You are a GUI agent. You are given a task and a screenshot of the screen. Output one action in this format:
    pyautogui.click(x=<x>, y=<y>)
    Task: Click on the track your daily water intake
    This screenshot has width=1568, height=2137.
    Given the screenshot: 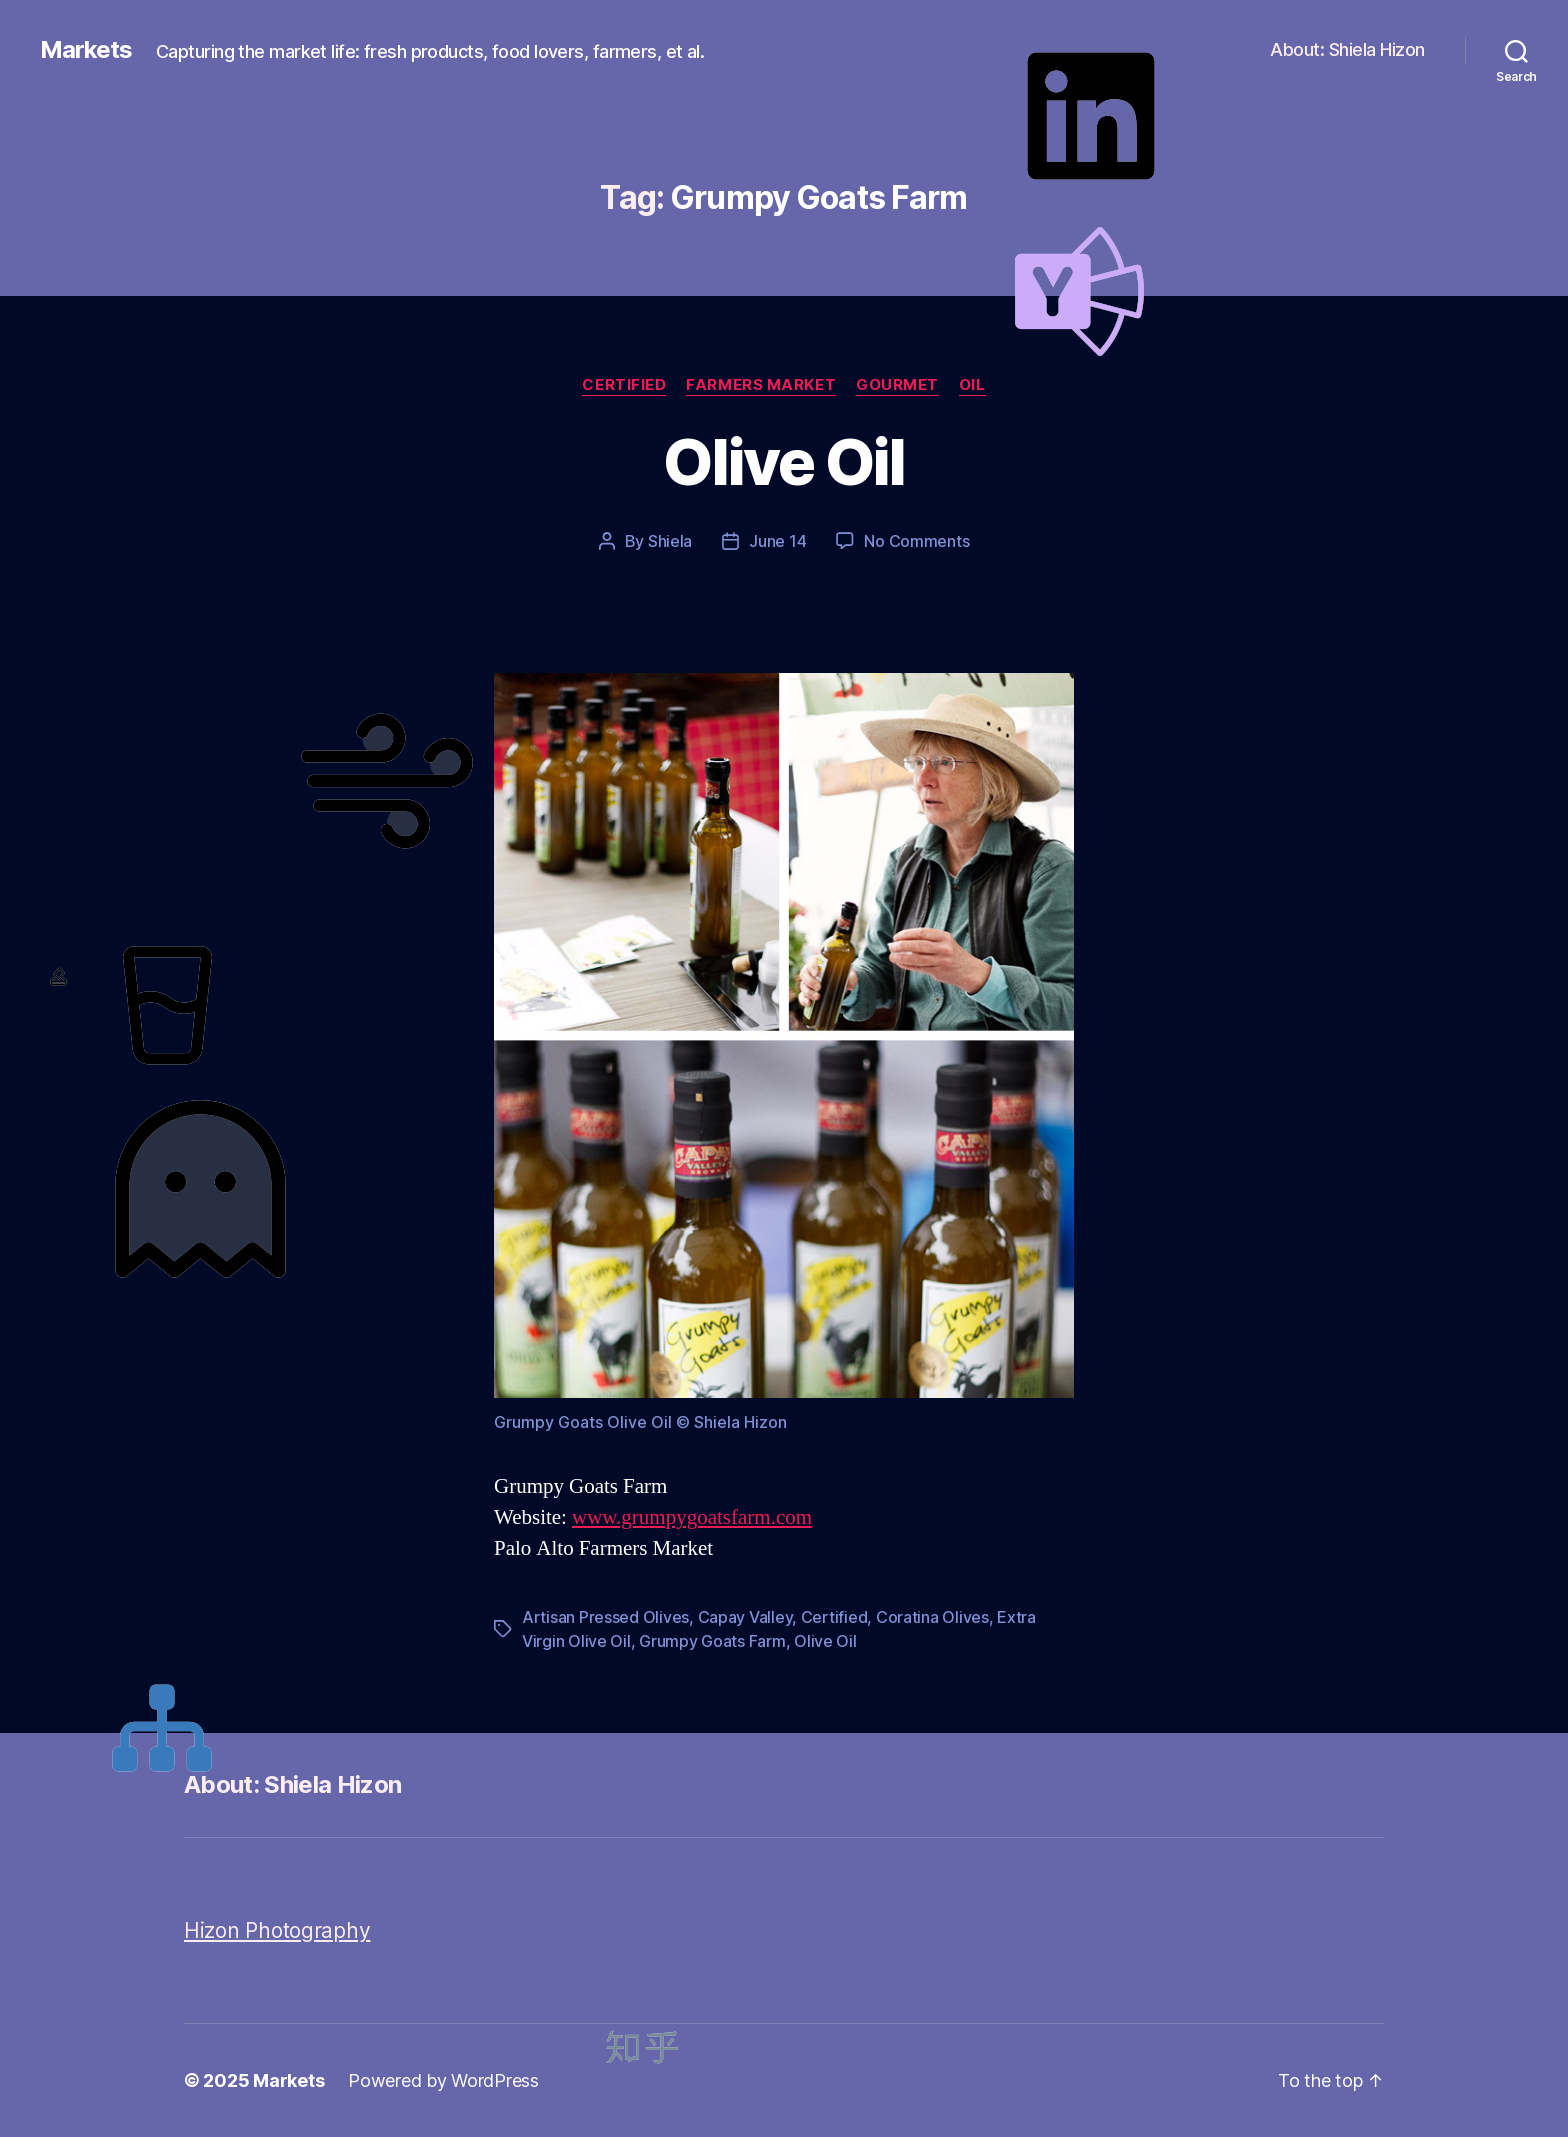 What is the action you would take?
    pyautogui.click(x=167, y=1002)
    